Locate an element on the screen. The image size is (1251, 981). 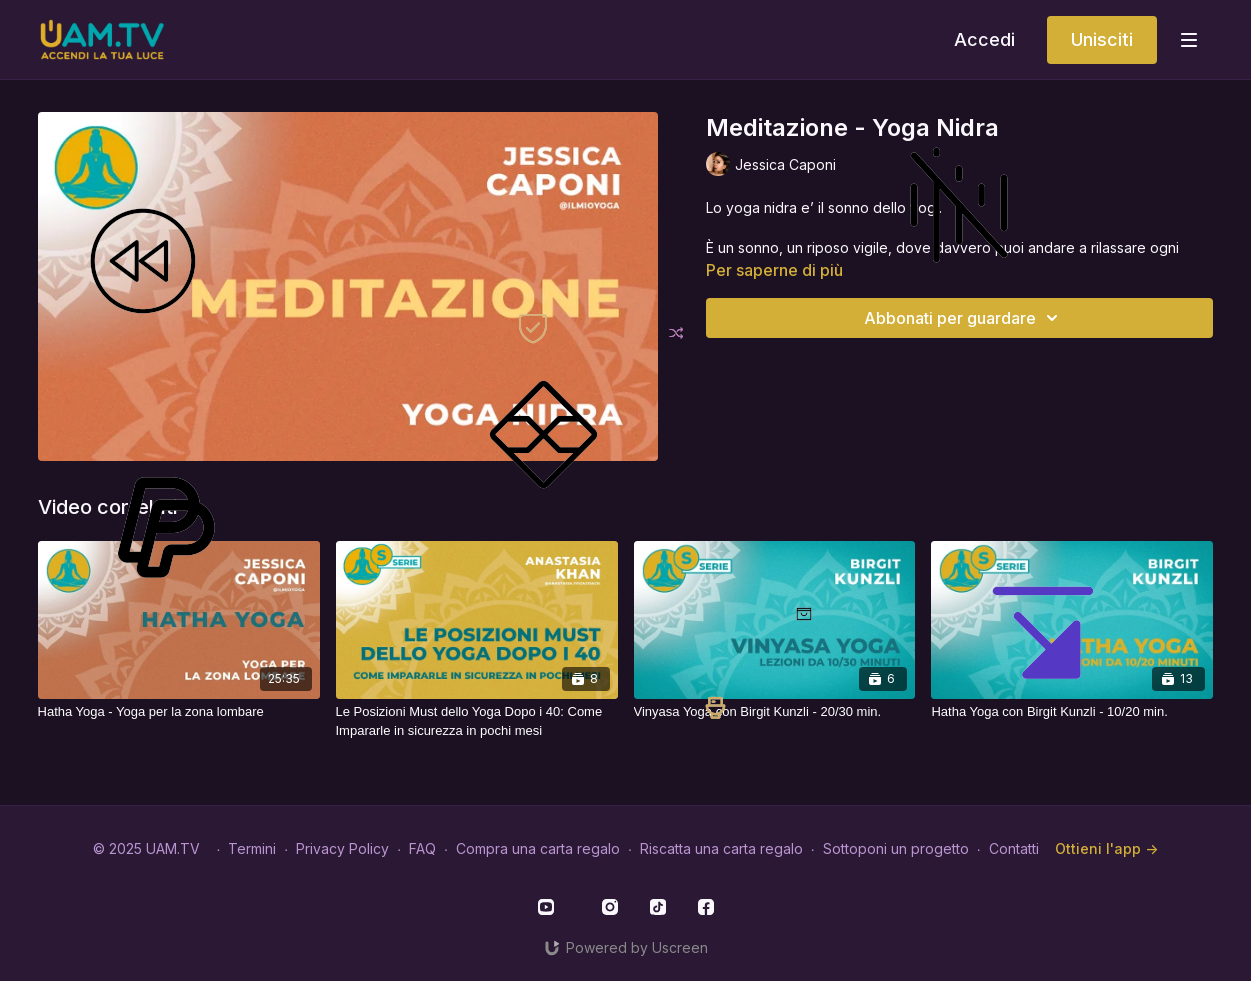
access pix instant payment services is located at coordinates (543, 434).